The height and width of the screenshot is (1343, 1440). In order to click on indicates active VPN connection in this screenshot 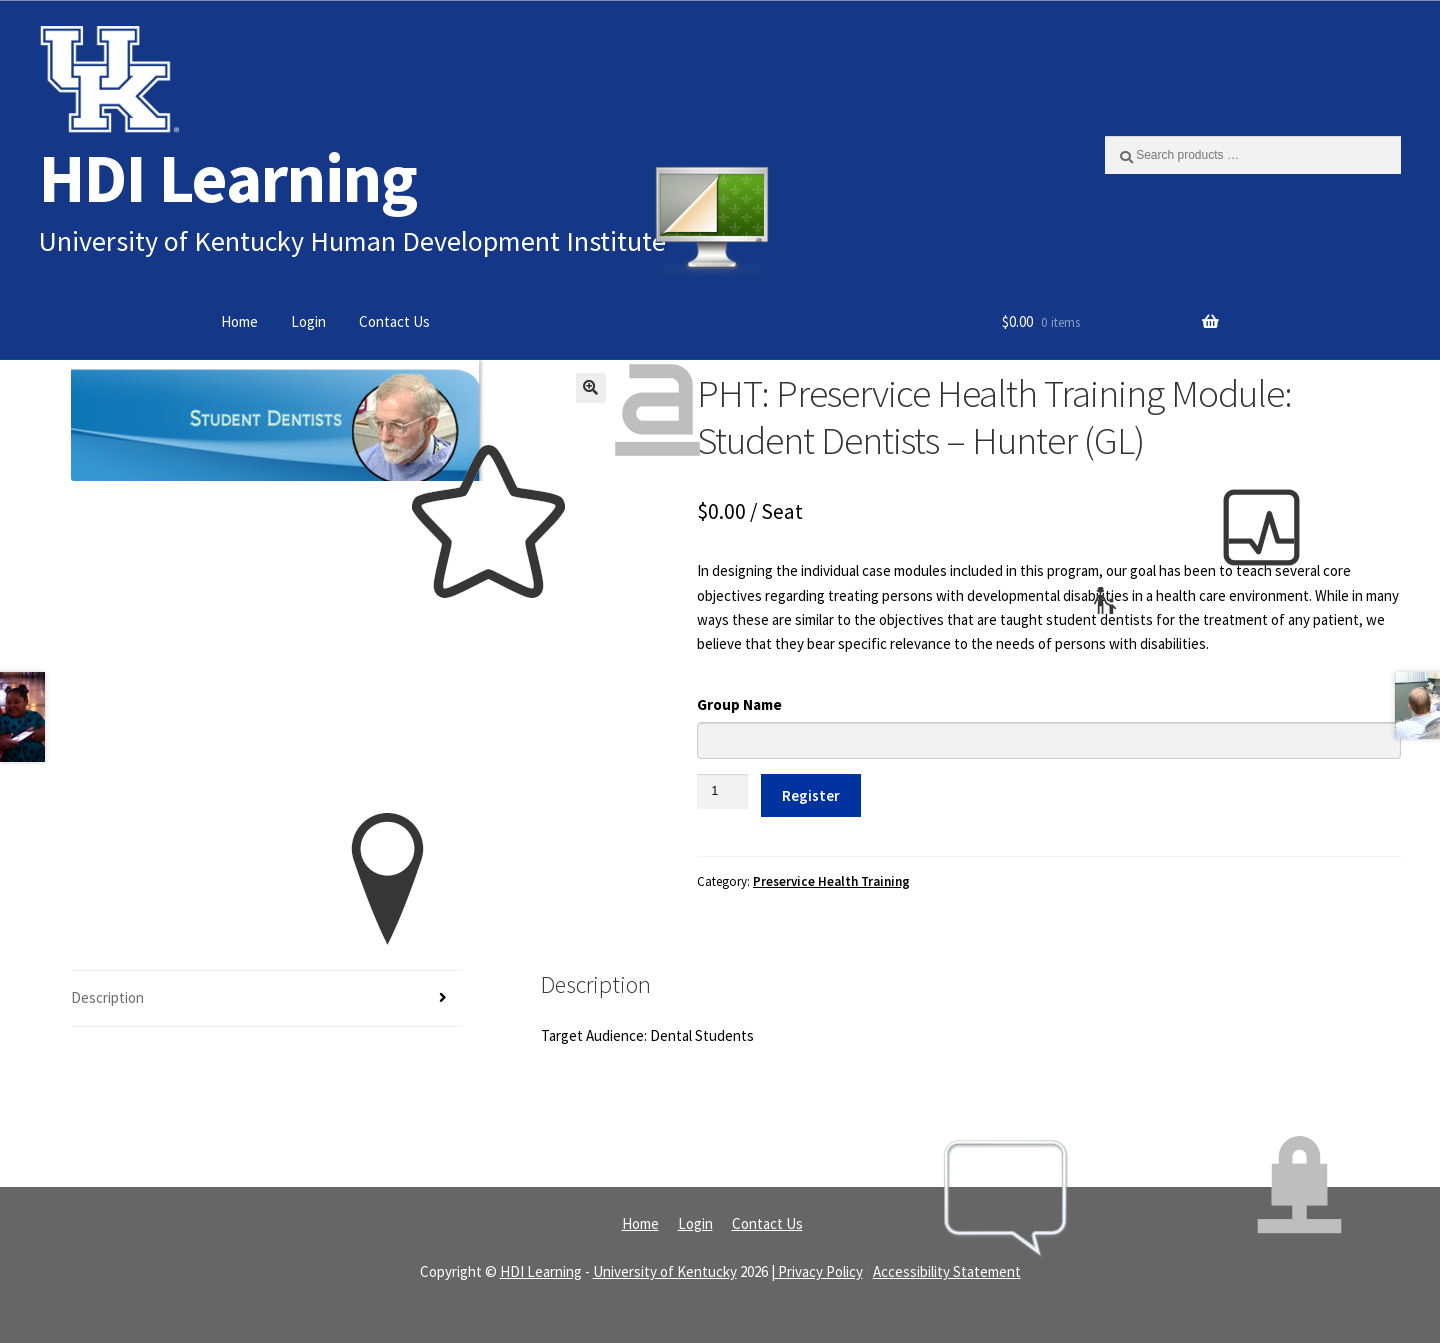, I will do `click(1299, 1184)`.